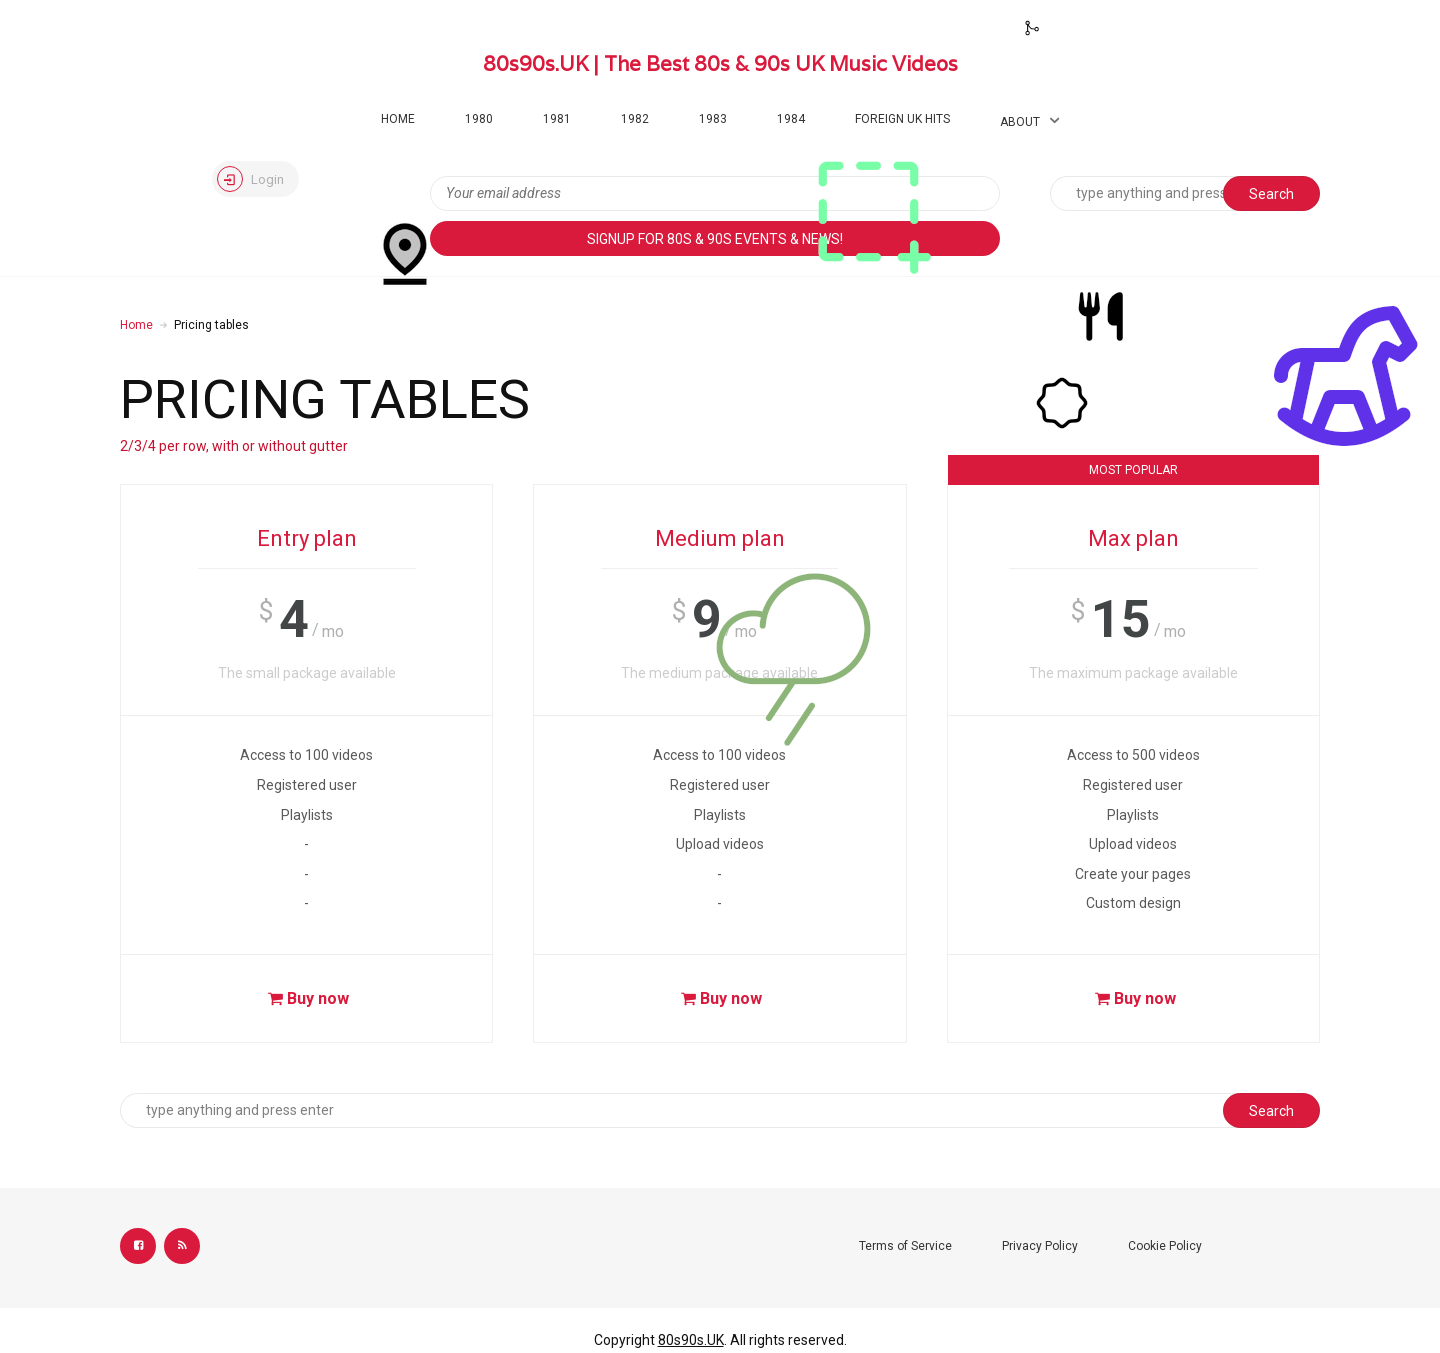 This screenshot has height=1353, width=1440. Describe the element at coordinates (405, 254) in the screenshot. I see `drop a pin on the map` at that location.